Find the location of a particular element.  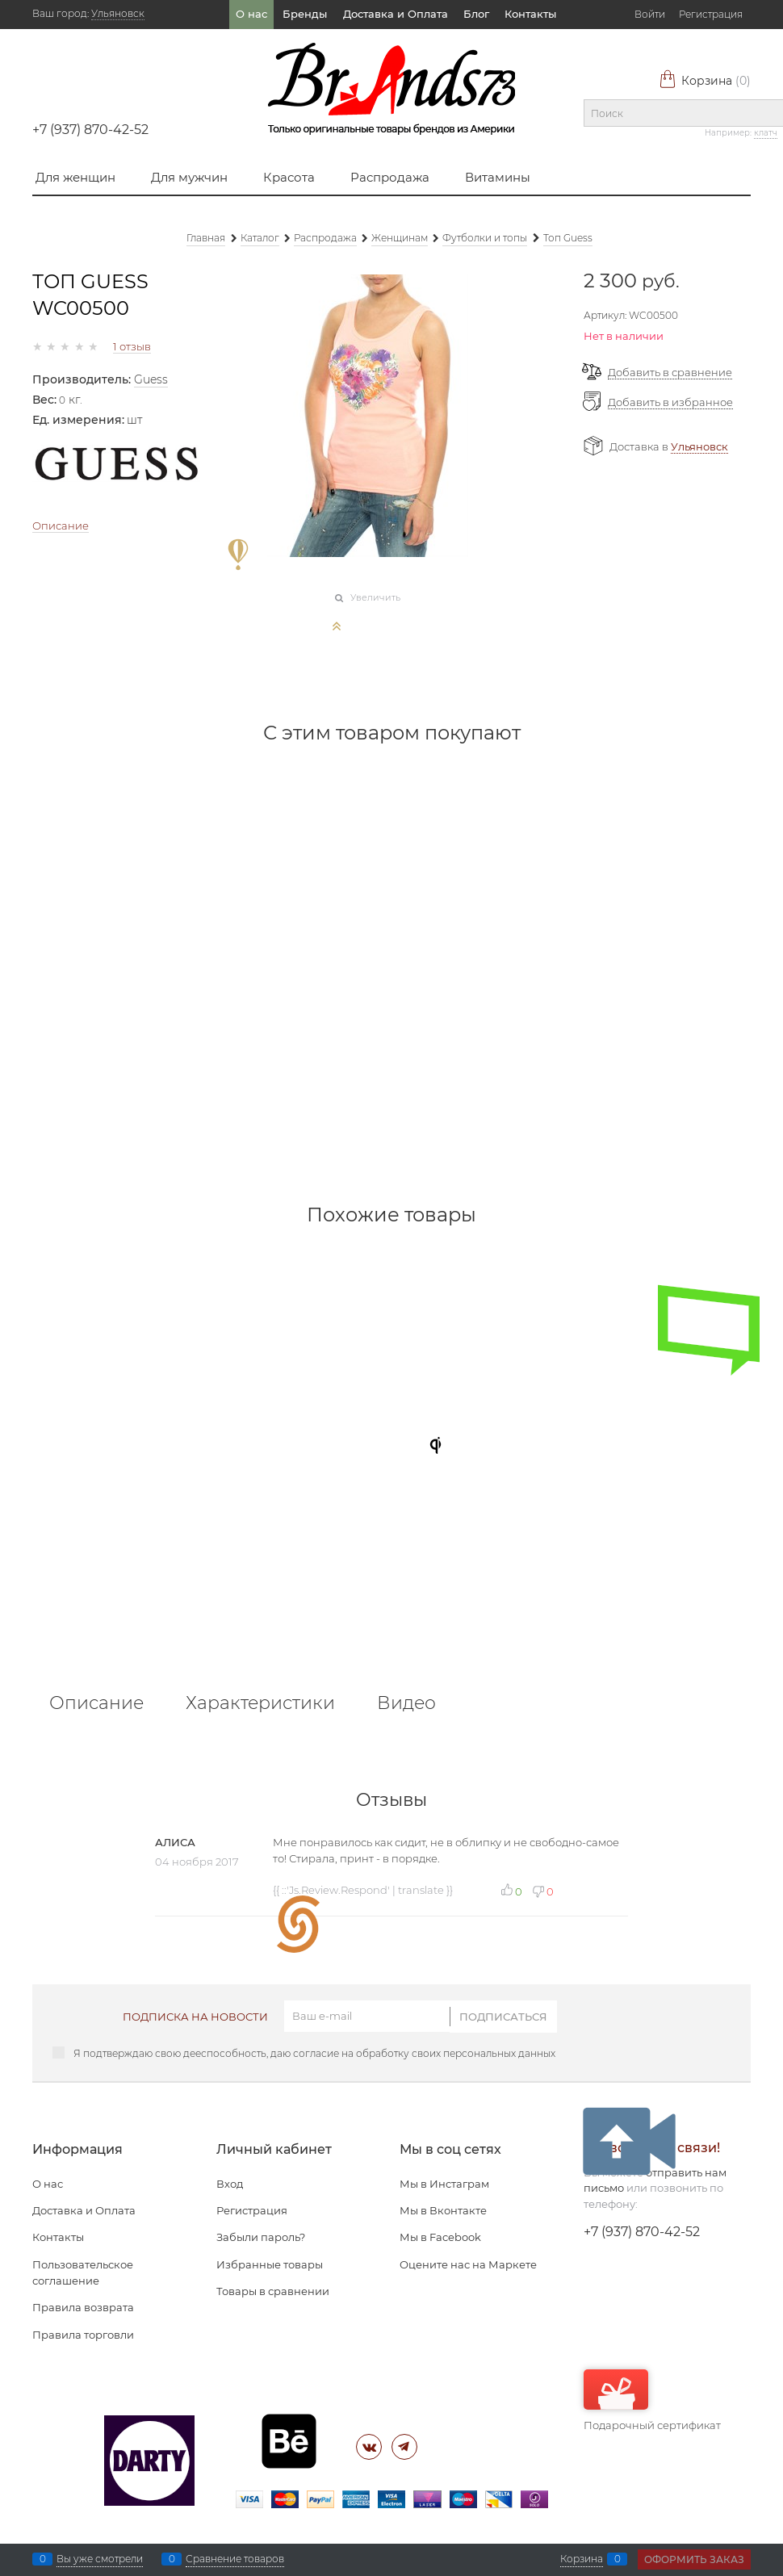

Darty retail store app or website is located at coordinates (149, 2461).